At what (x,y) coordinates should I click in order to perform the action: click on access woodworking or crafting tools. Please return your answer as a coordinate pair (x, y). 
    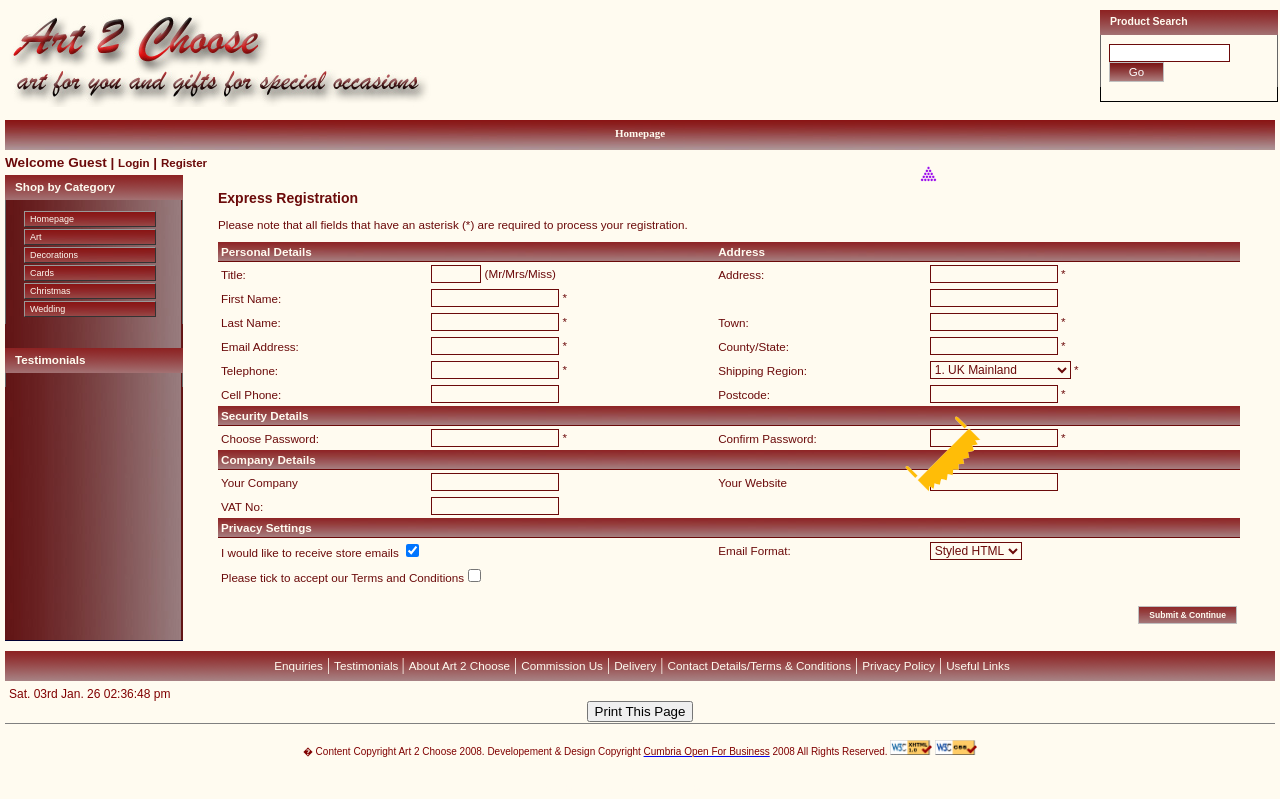
    Looking at the image, I should click on (943, 454).